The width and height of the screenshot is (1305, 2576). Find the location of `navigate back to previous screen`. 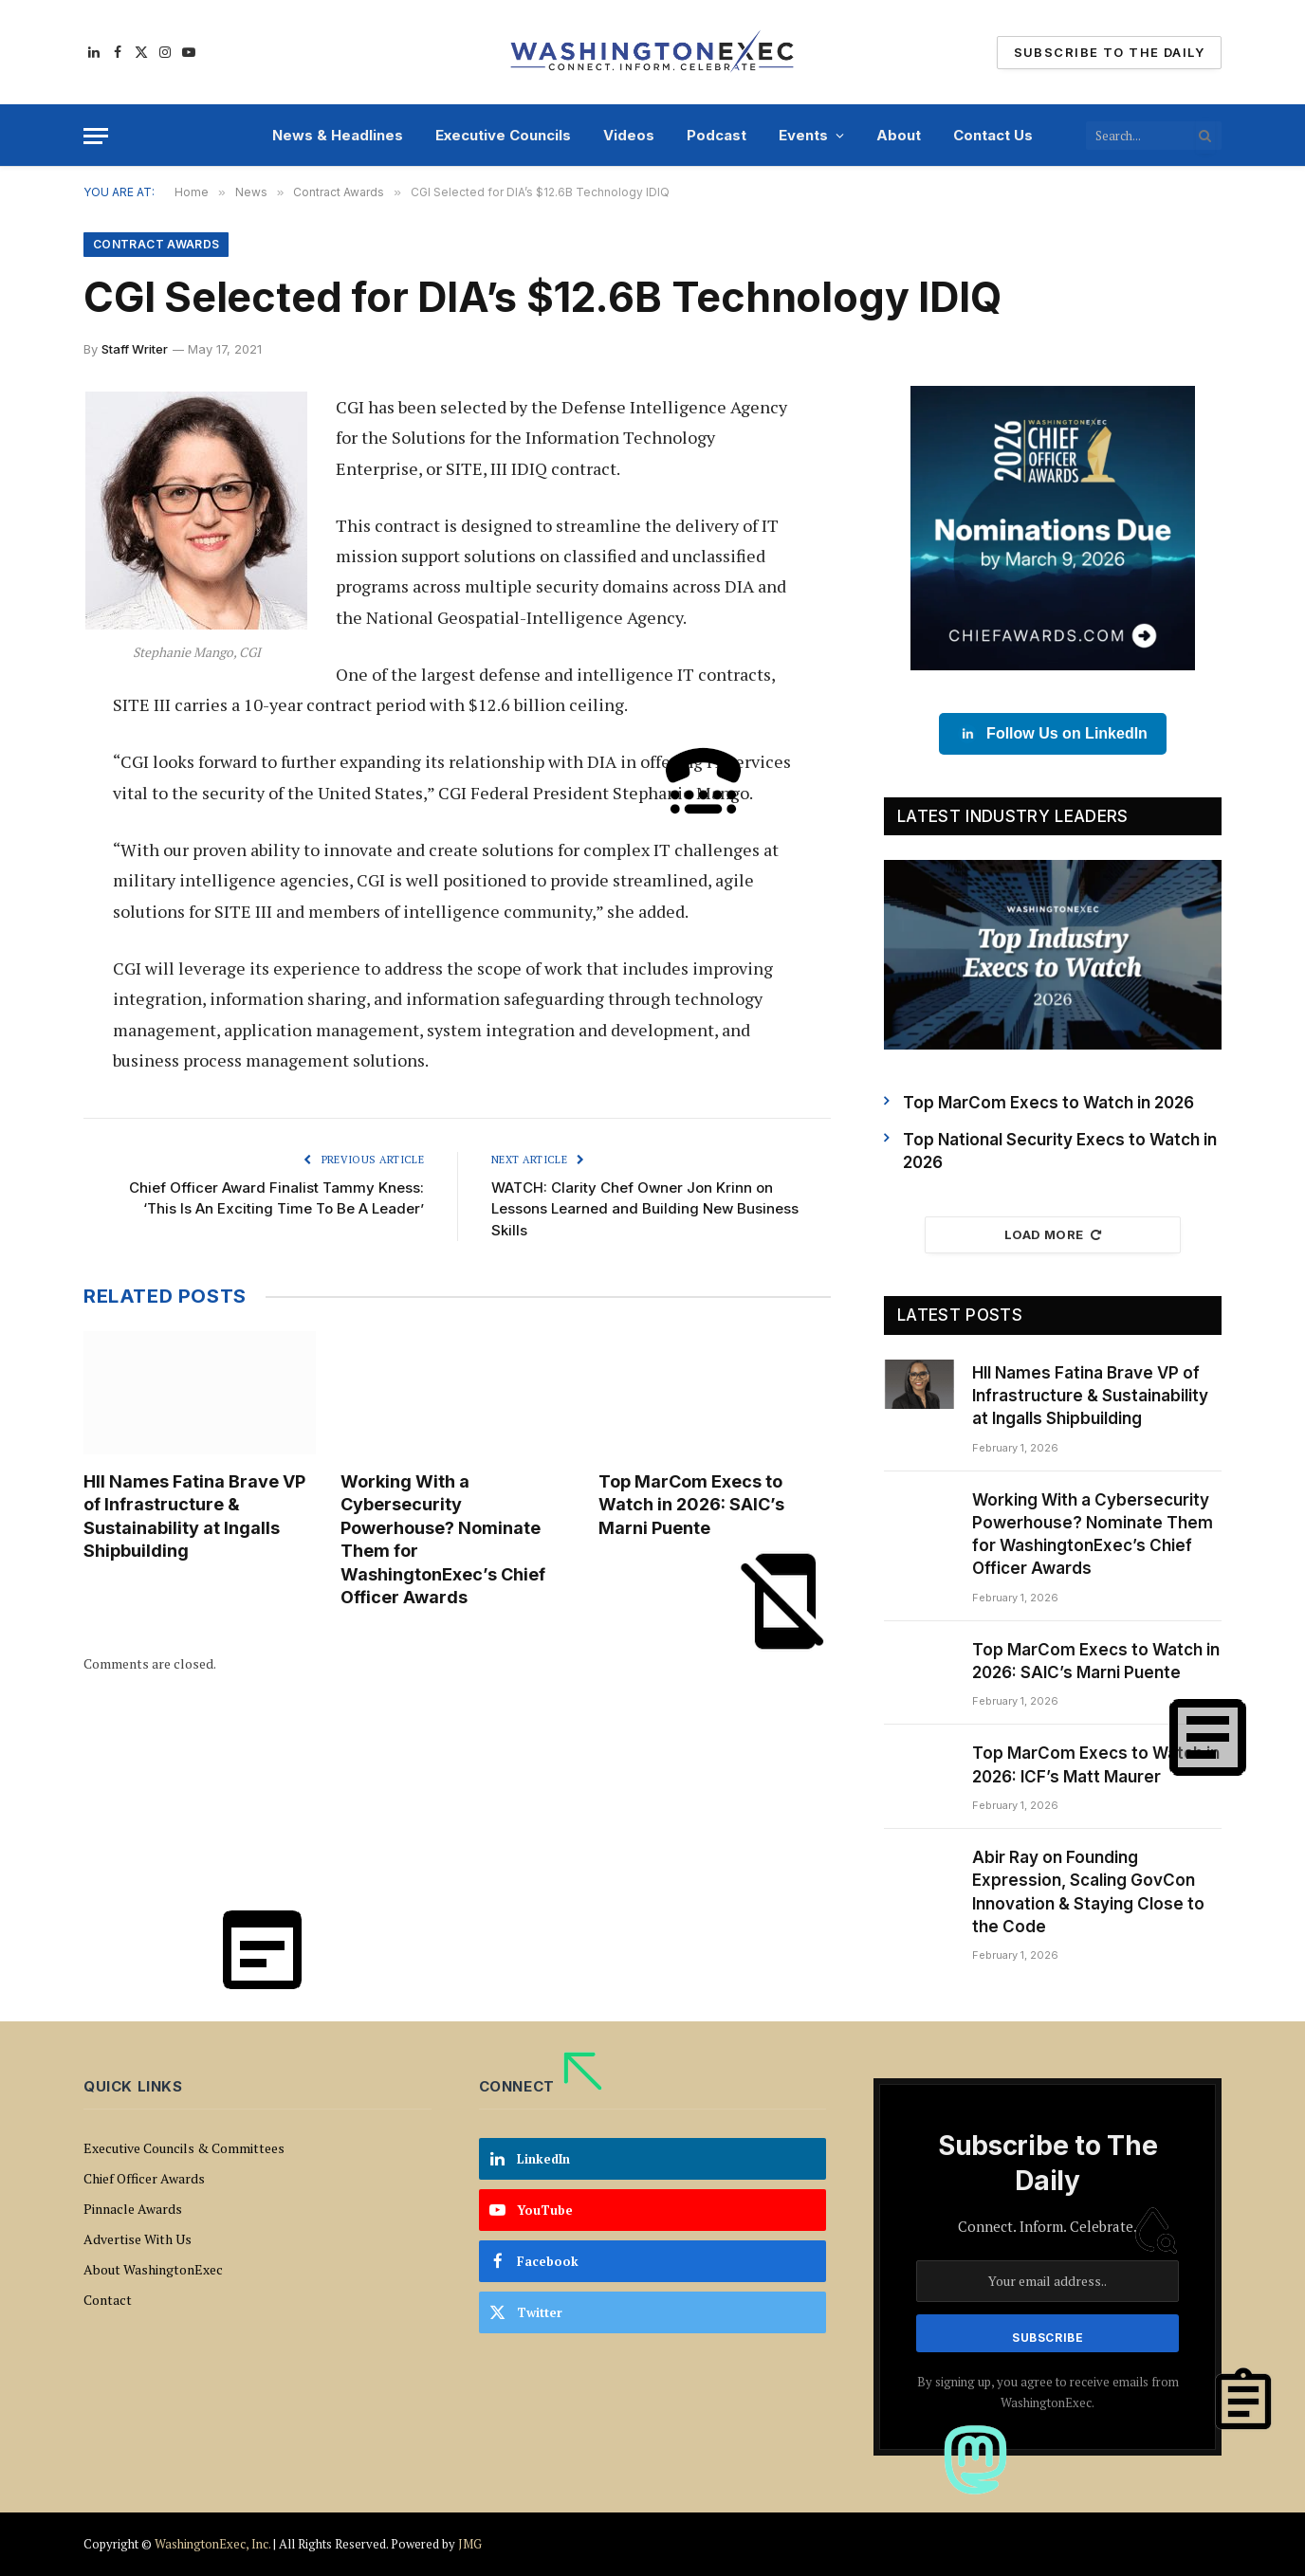

navigate back to previous screen is located at coordinates (582, 2071).